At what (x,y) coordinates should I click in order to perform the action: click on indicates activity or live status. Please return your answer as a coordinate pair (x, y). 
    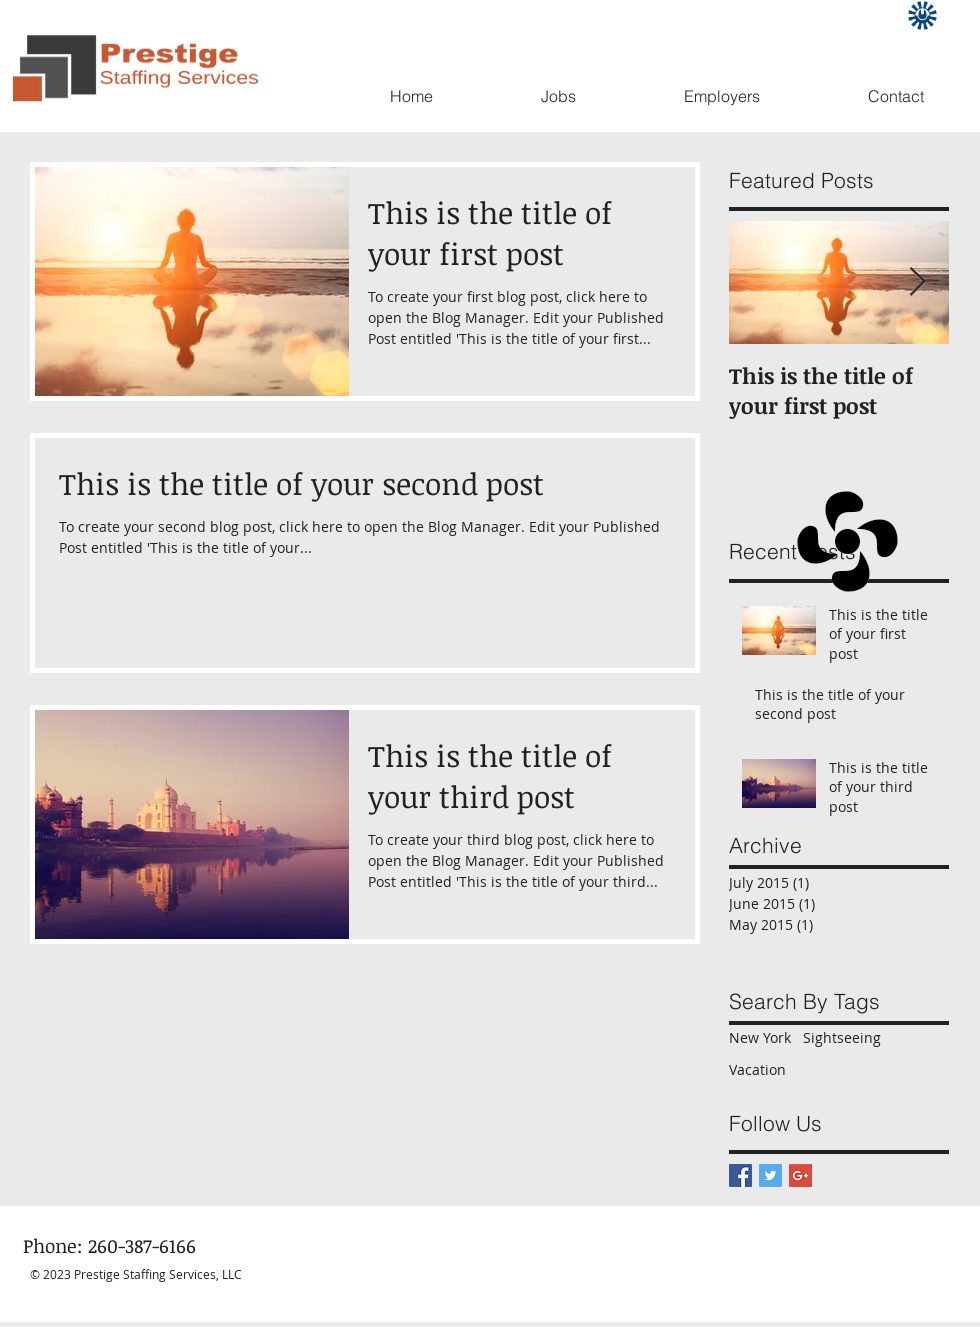
    Looking at the image, I should click on (847, 541).